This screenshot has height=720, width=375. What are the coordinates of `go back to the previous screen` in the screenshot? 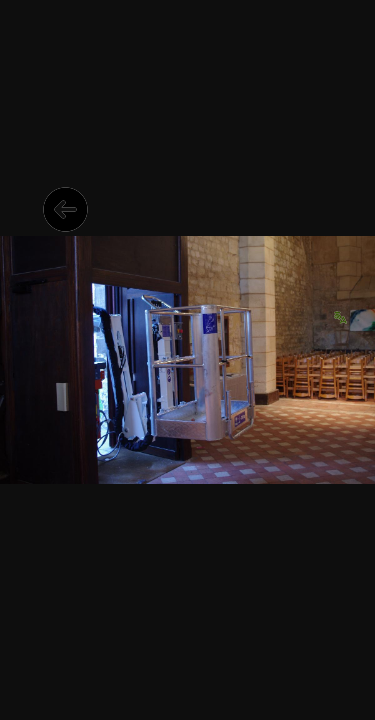 It's located at (65, 209).